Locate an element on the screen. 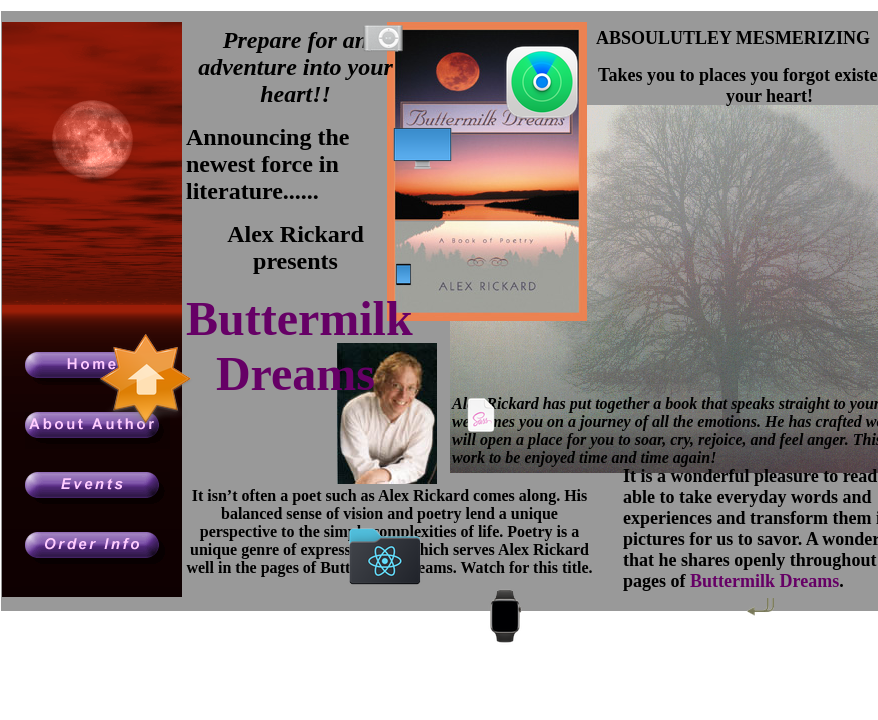  apple pro display xdr monitor is located at coordinates (422, 142).